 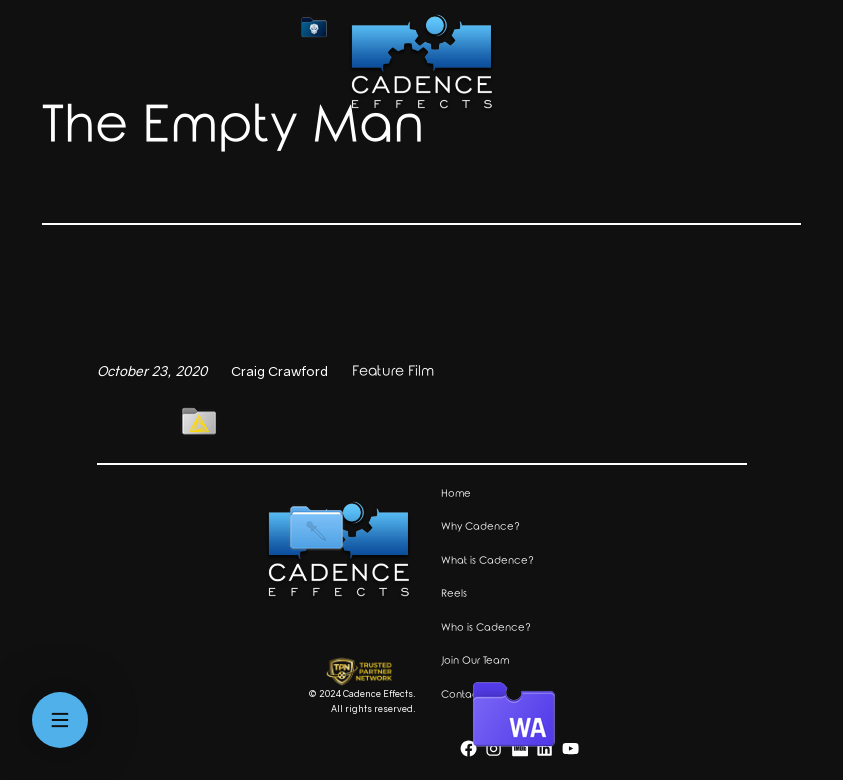 I want to click on open knime workflow projects folder, so click(x=199, y=422).